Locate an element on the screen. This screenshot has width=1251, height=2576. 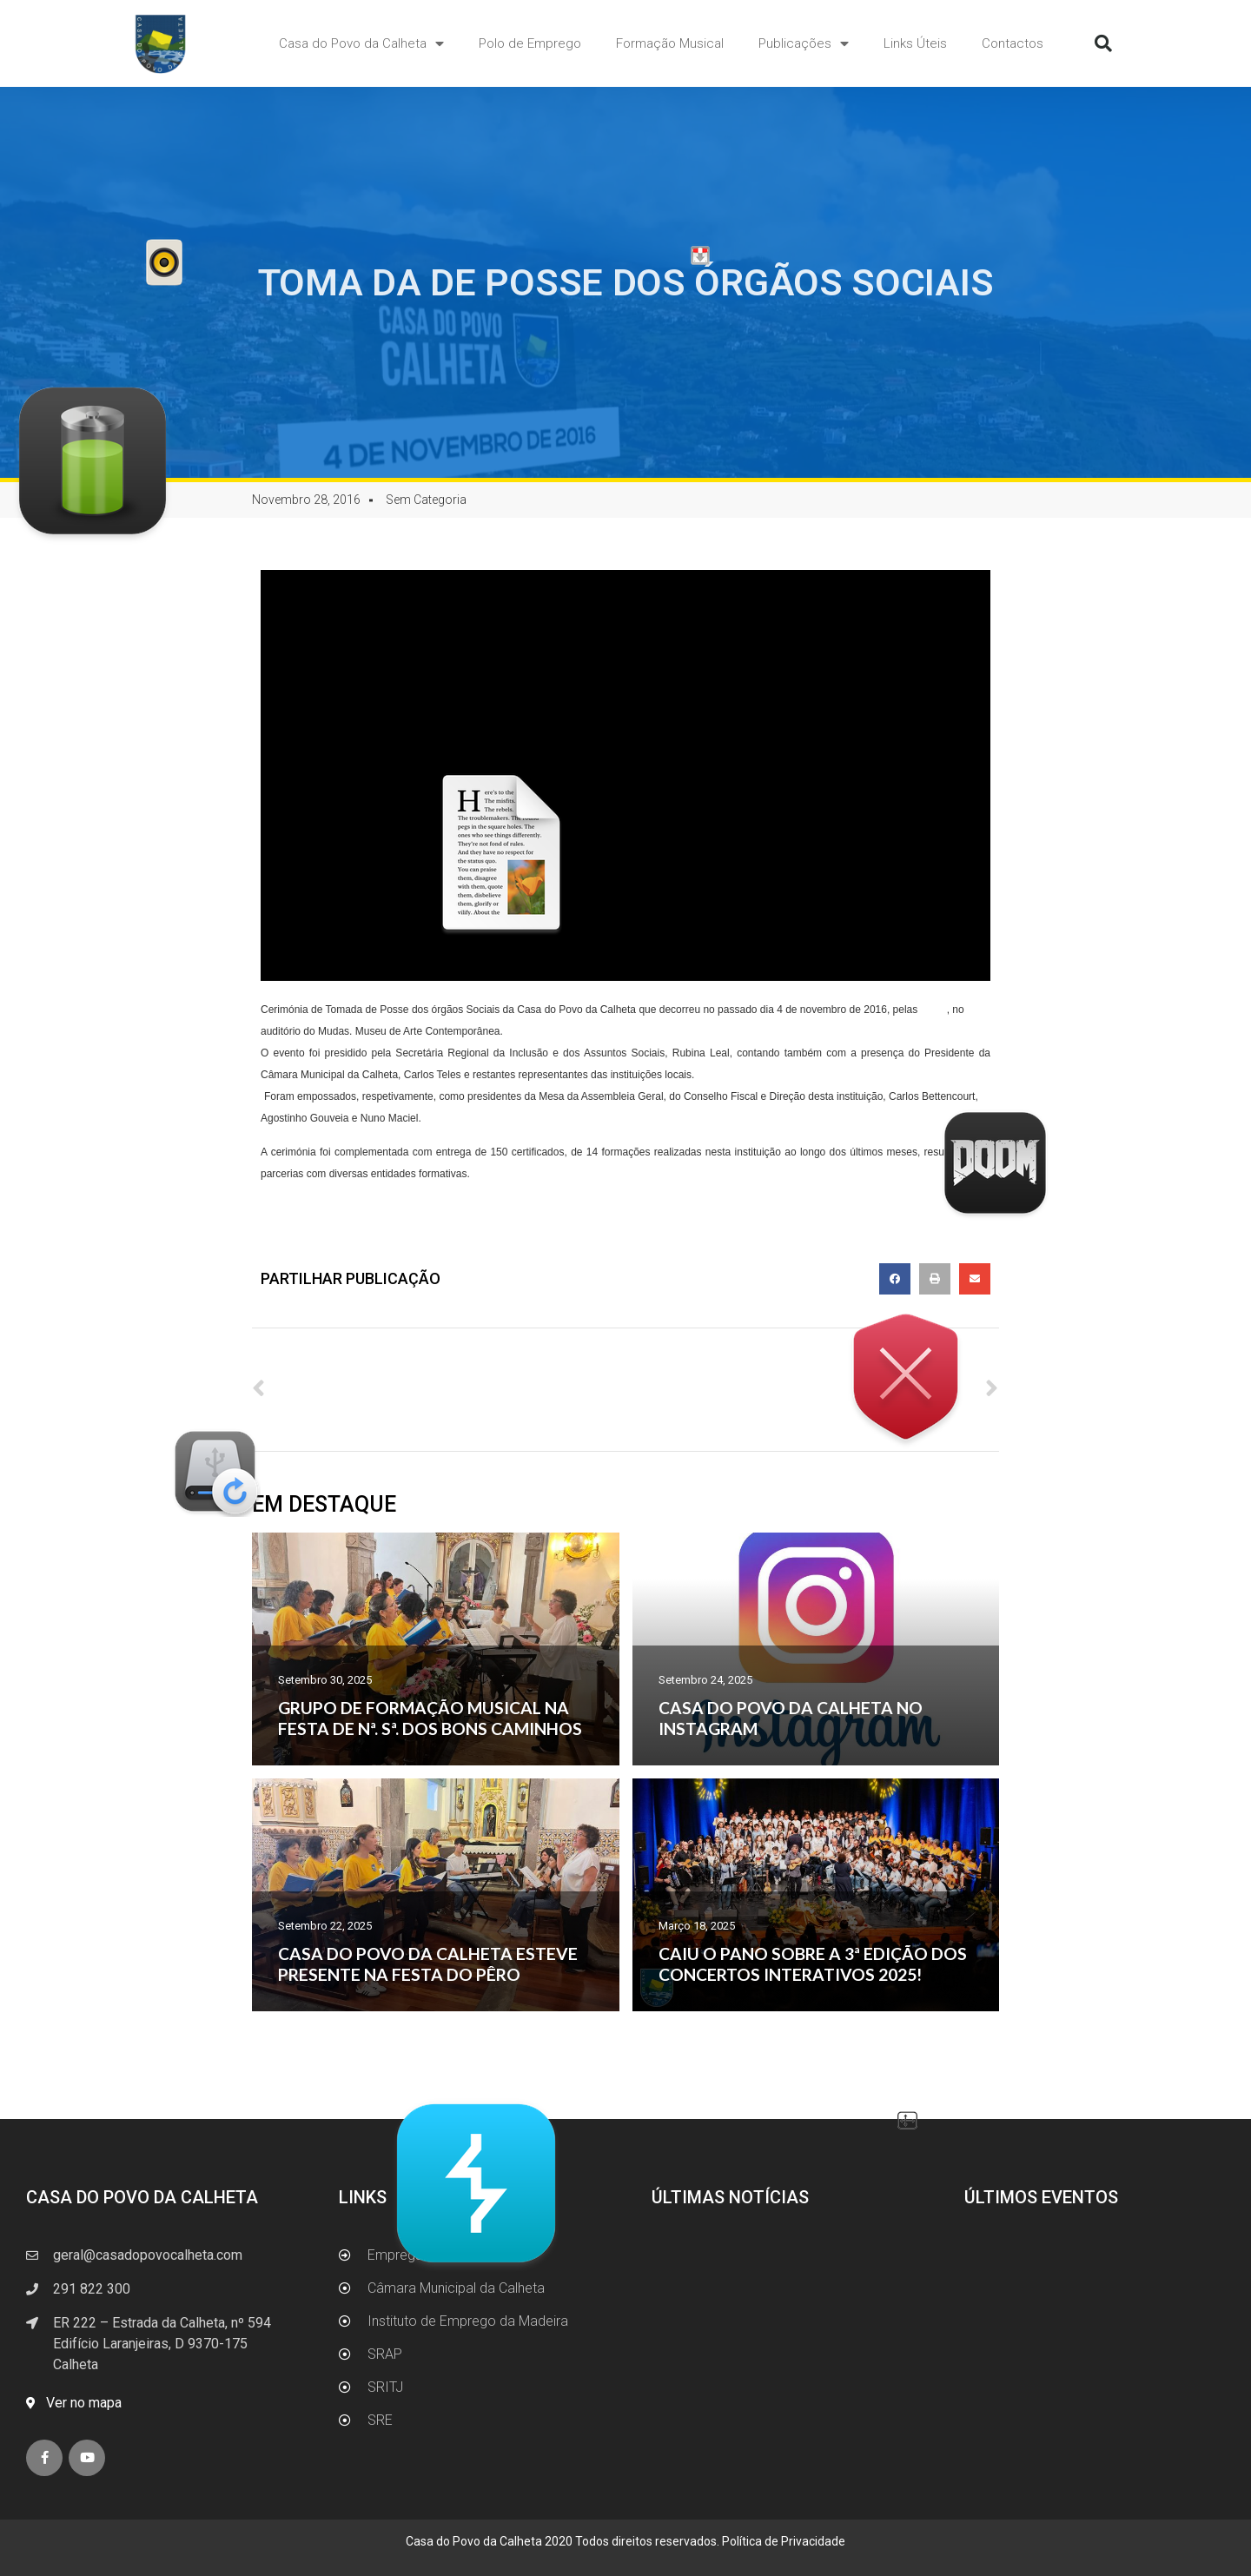
adjust display or screen settings is located at coordinates (907, 2120).